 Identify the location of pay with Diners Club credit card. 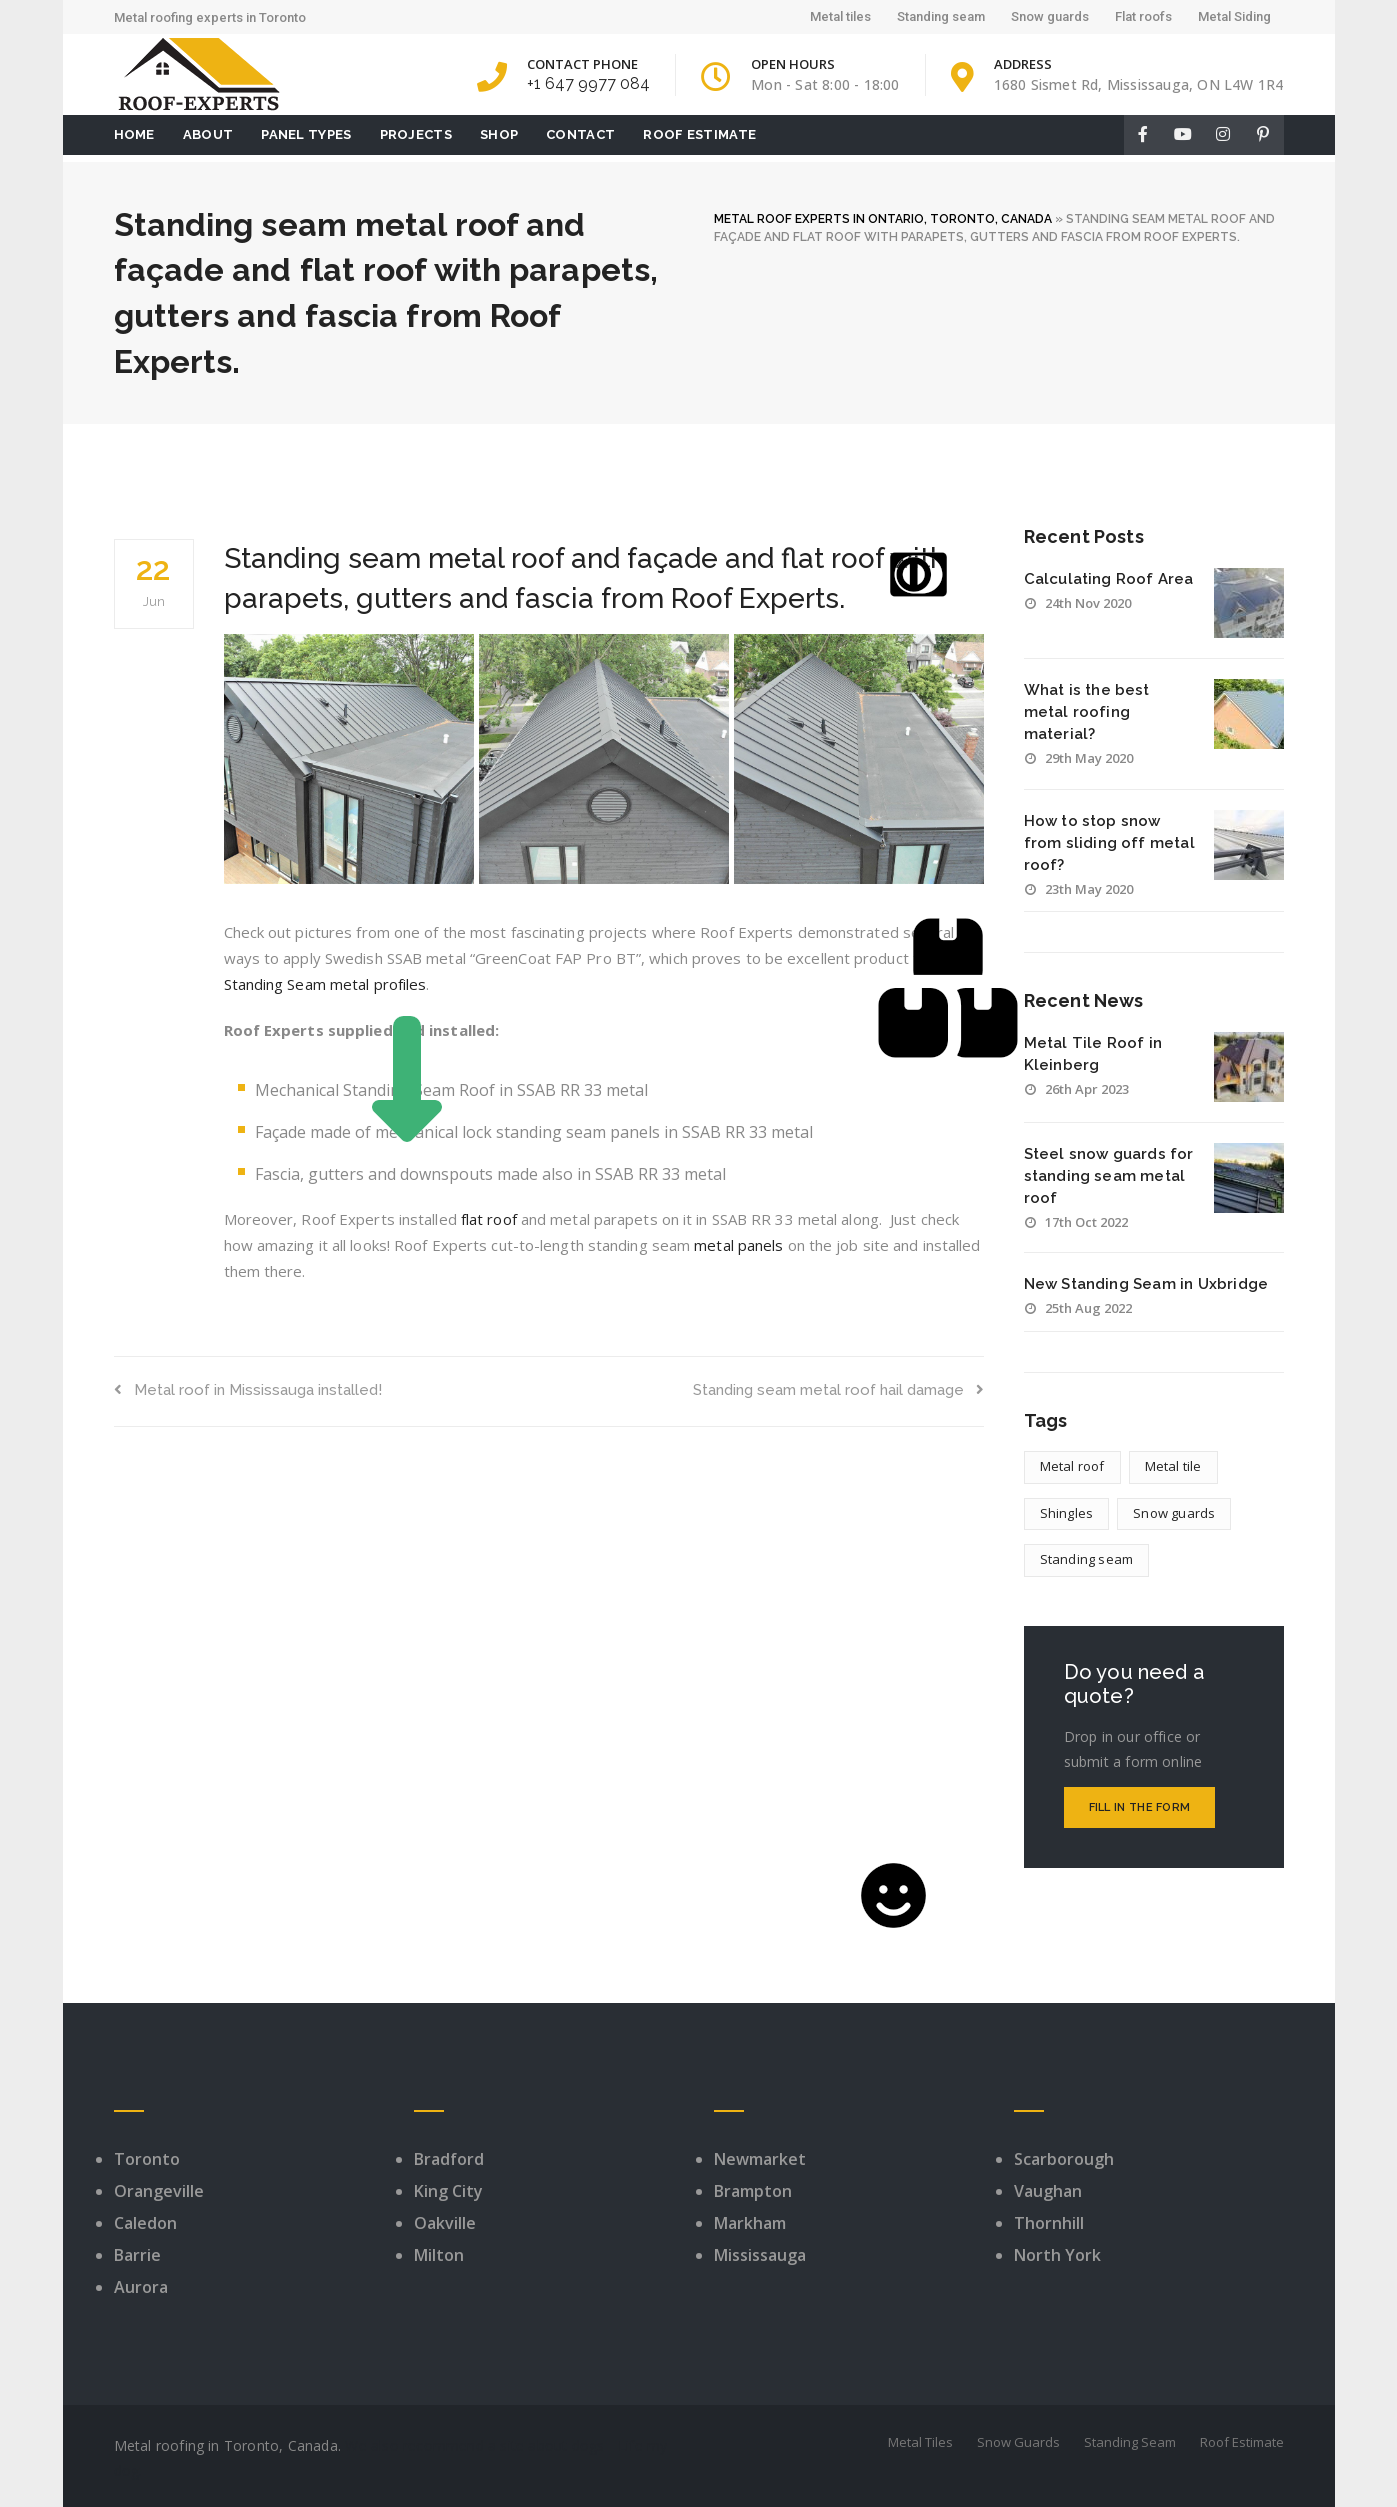
(918, 574).